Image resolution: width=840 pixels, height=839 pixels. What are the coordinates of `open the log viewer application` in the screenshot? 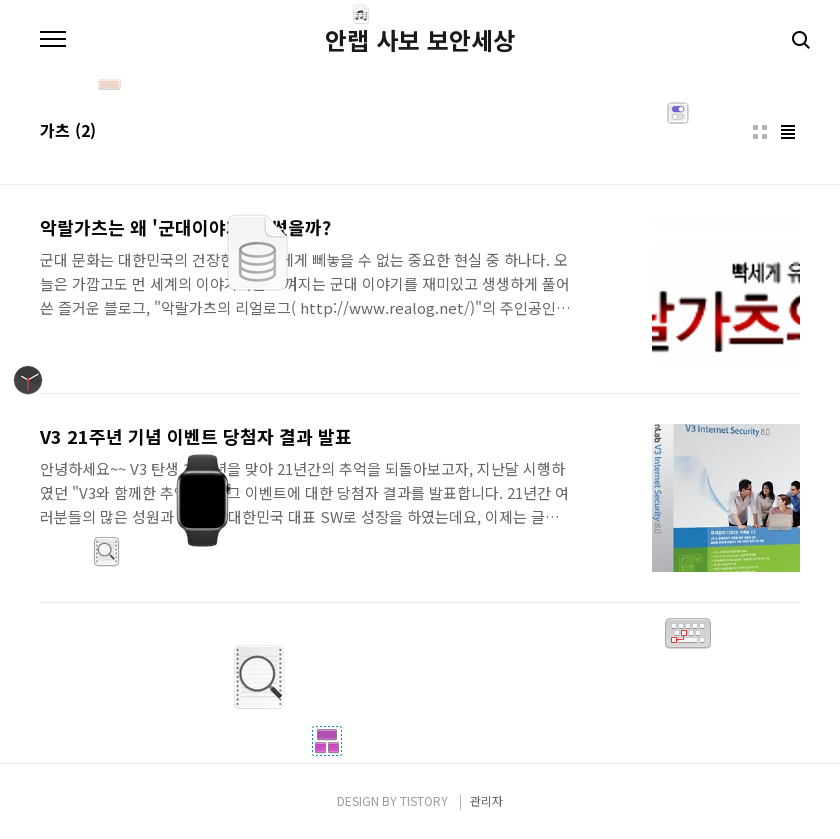 It's located at (259, 677).